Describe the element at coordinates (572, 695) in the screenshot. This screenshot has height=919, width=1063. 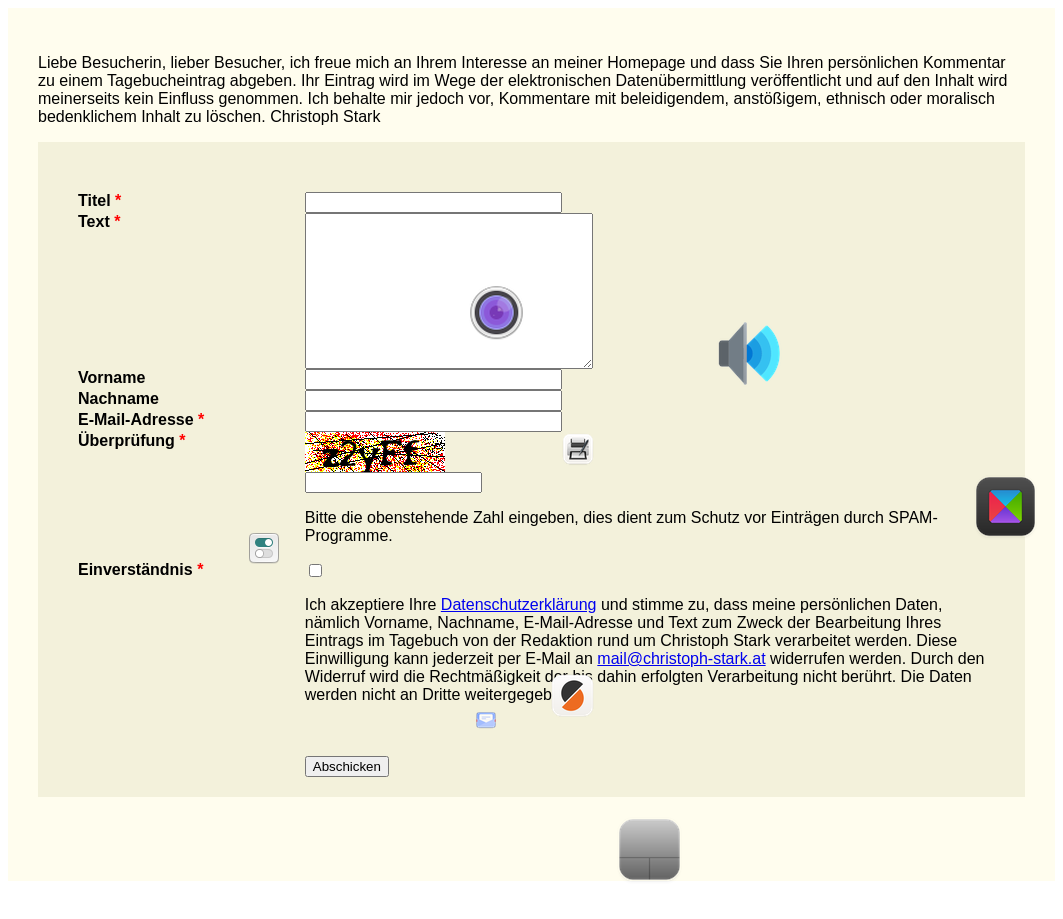
I see `open PrusaSlicer 3D printing software` at that location.